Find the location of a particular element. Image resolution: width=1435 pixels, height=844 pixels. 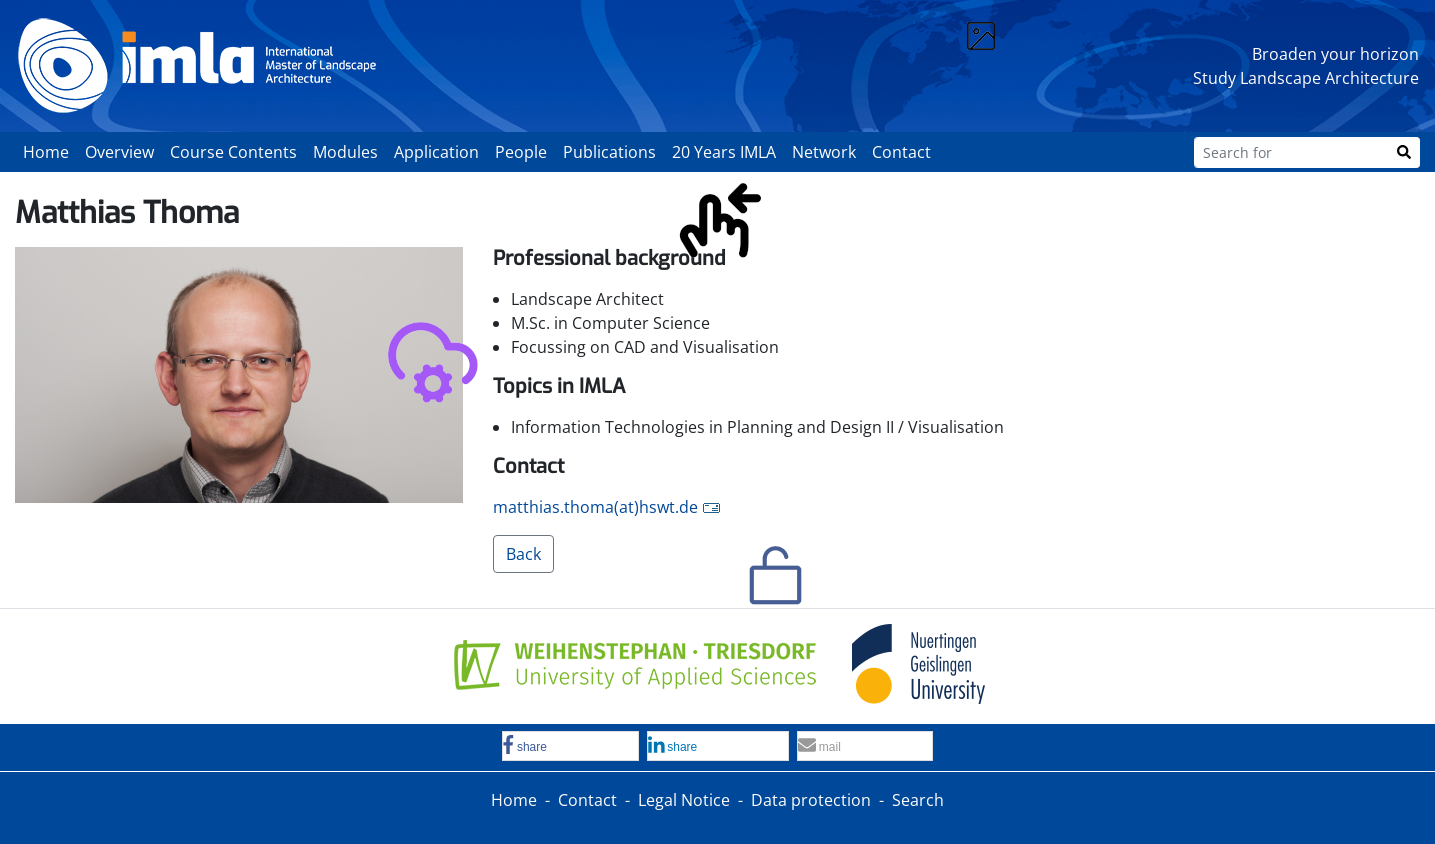

unlock or access secured content is located at coordinates (775, 578).